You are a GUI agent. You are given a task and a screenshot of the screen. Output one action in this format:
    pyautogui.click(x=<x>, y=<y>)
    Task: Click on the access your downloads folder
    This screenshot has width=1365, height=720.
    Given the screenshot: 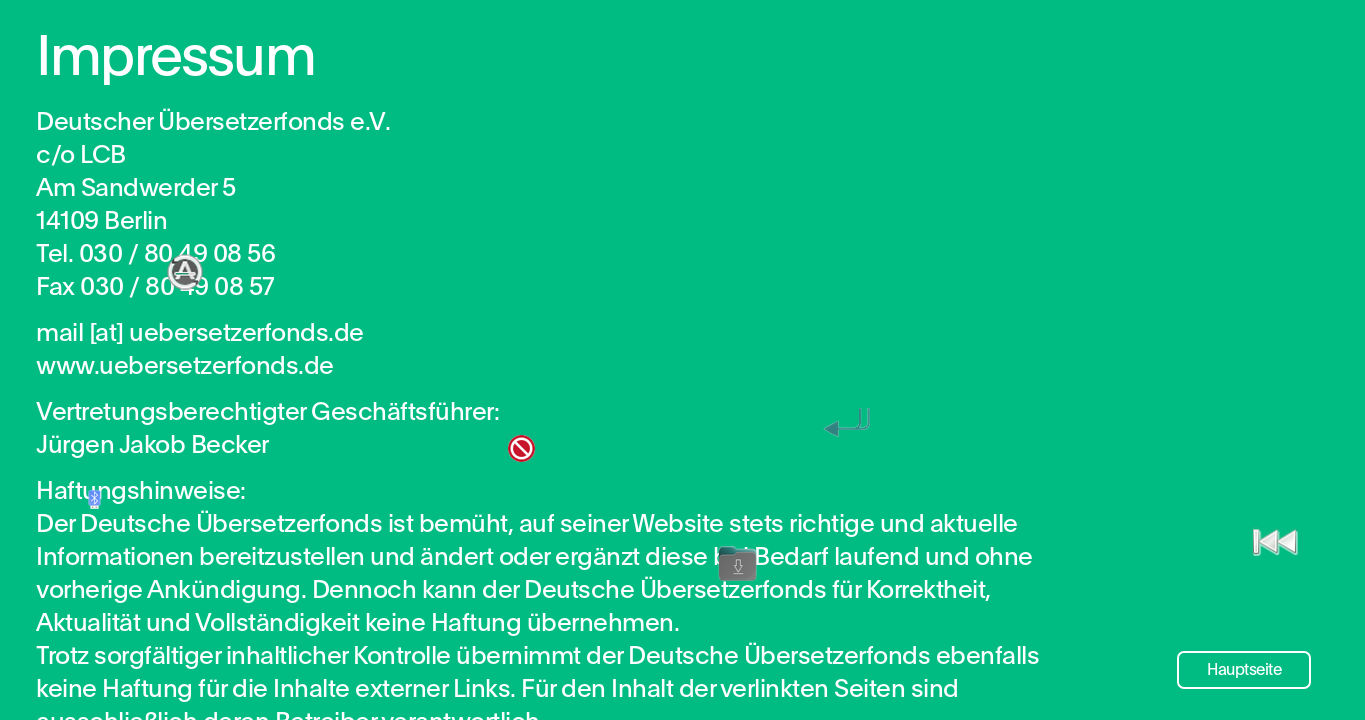 What is the action you would take?
    pyautogui.click(x=737, y=563)
    